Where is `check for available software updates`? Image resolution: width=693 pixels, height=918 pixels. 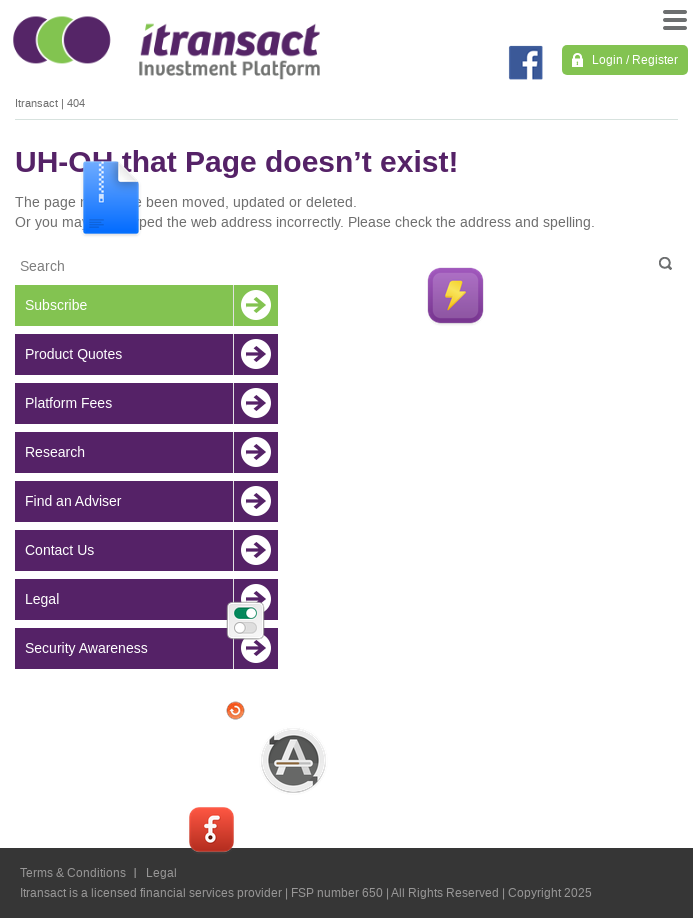 check for available software updates is located at coordinates (293, 760).